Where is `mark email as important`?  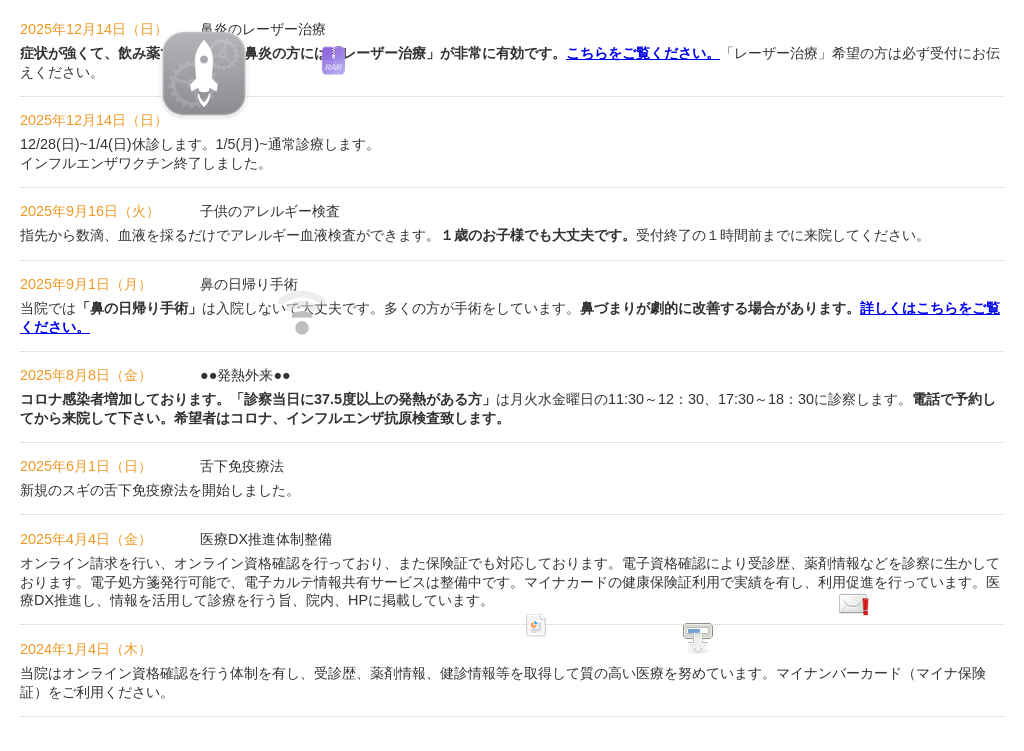
mark email as important is located at coordinates (852, 603).